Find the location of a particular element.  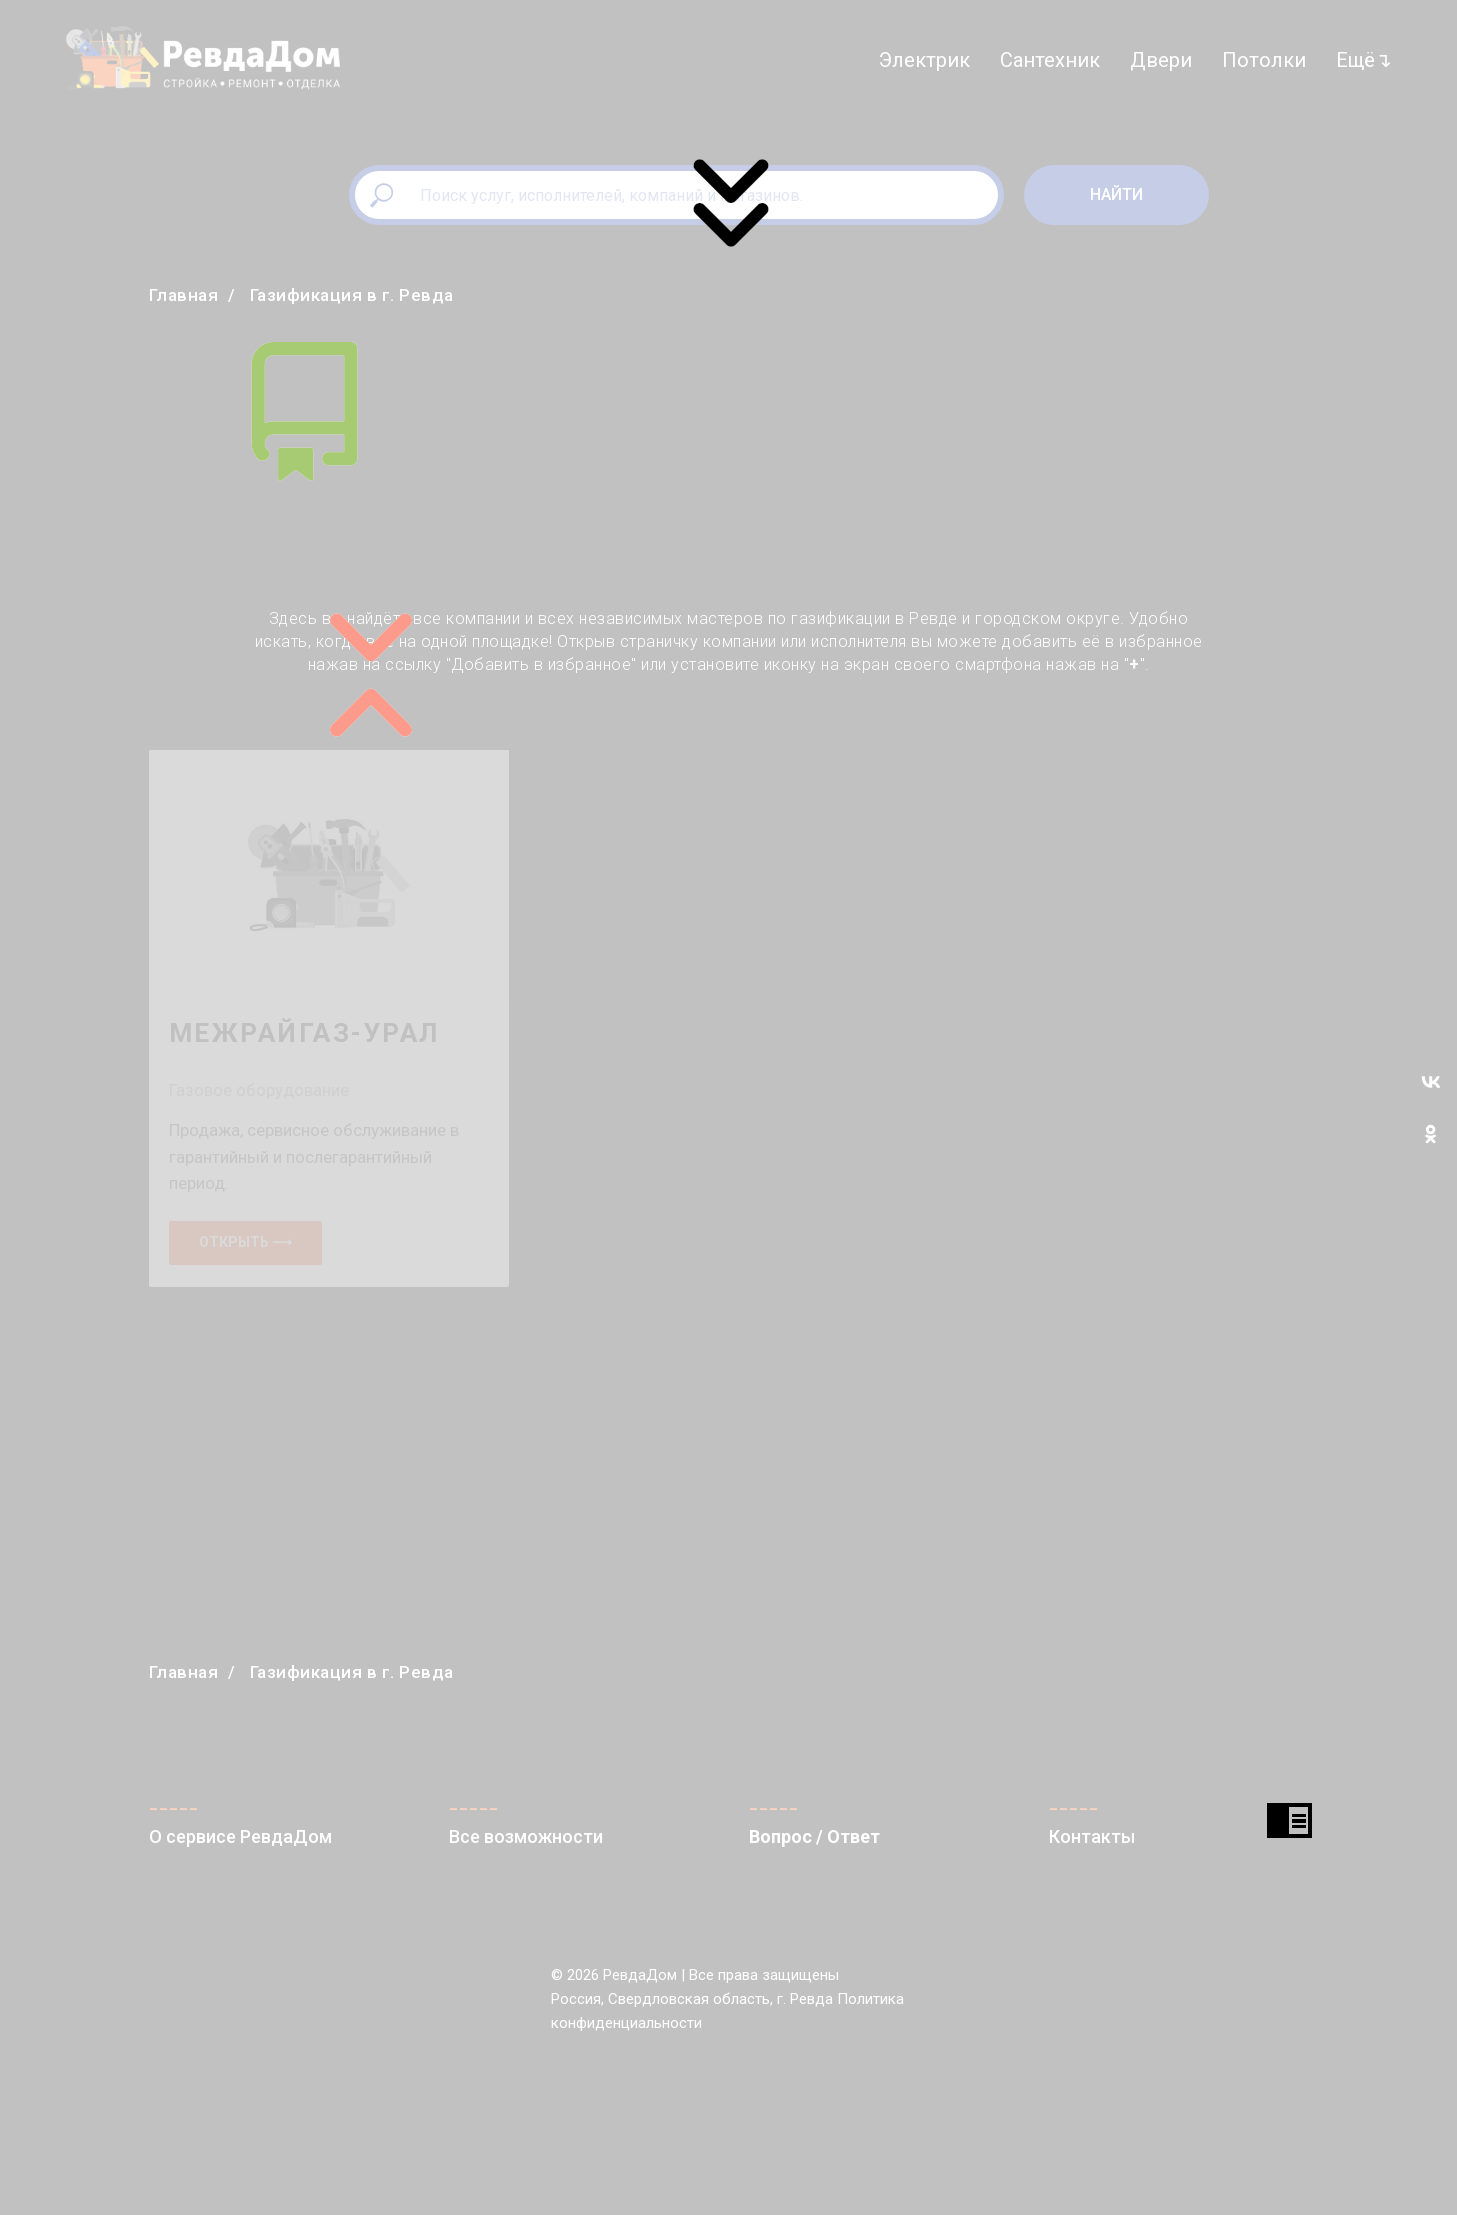

switch to reader mode for distraction-free reading is located at coordinates (1289, 1819).